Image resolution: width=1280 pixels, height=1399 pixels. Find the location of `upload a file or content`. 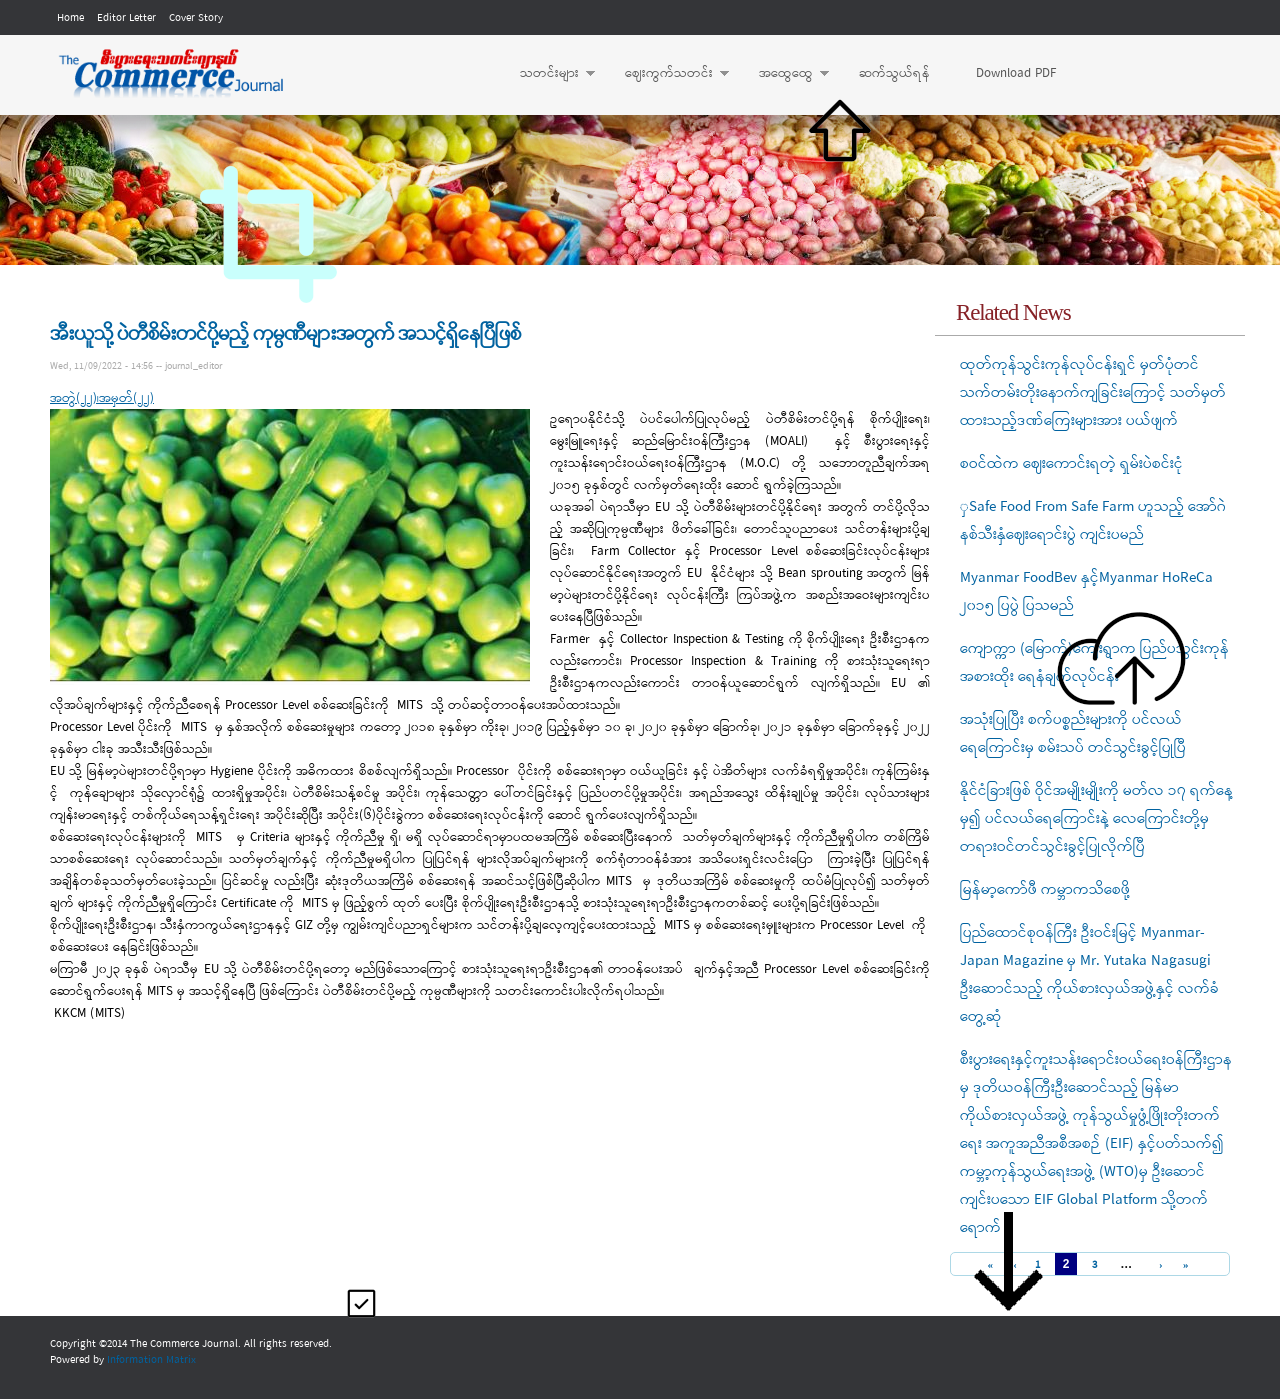

upload a file or content is located at coordinates (840, 133).